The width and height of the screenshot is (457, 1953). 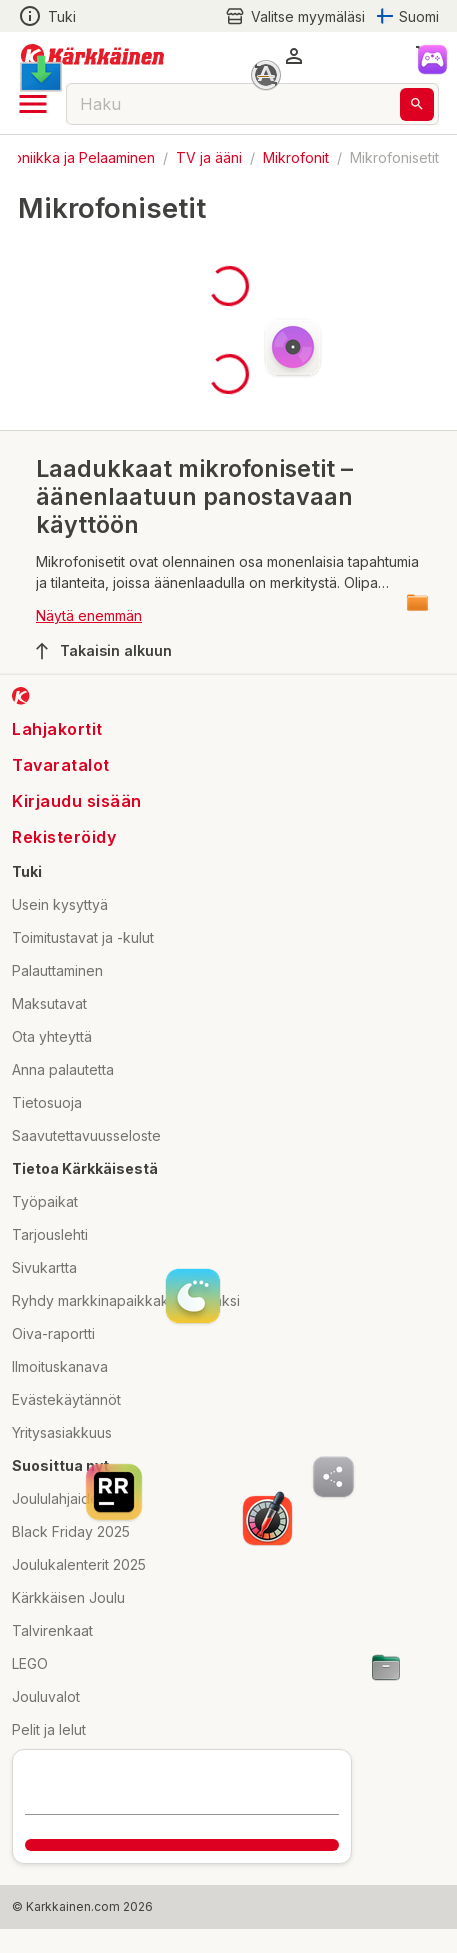 What do you see at coordinates (193, 1296) in the screenshot?
I see `open the plasma desktop environment app` at bounding box center [193, 1296].